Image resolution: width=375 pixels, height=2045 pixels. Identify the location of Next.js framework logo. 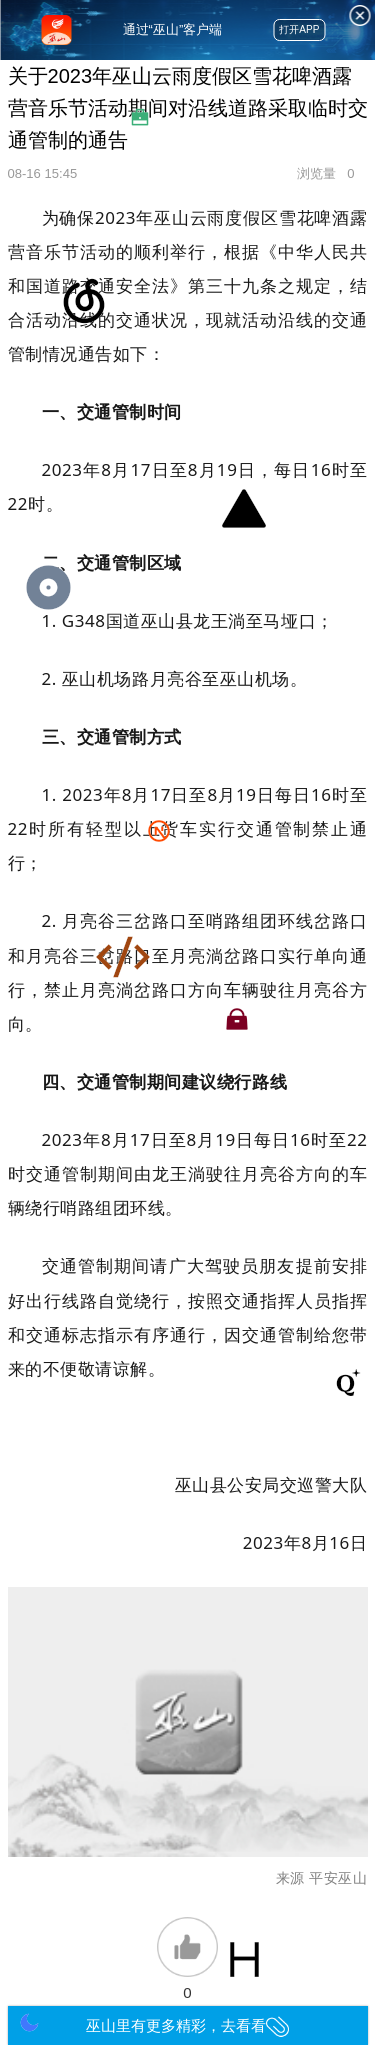
(159, 831).